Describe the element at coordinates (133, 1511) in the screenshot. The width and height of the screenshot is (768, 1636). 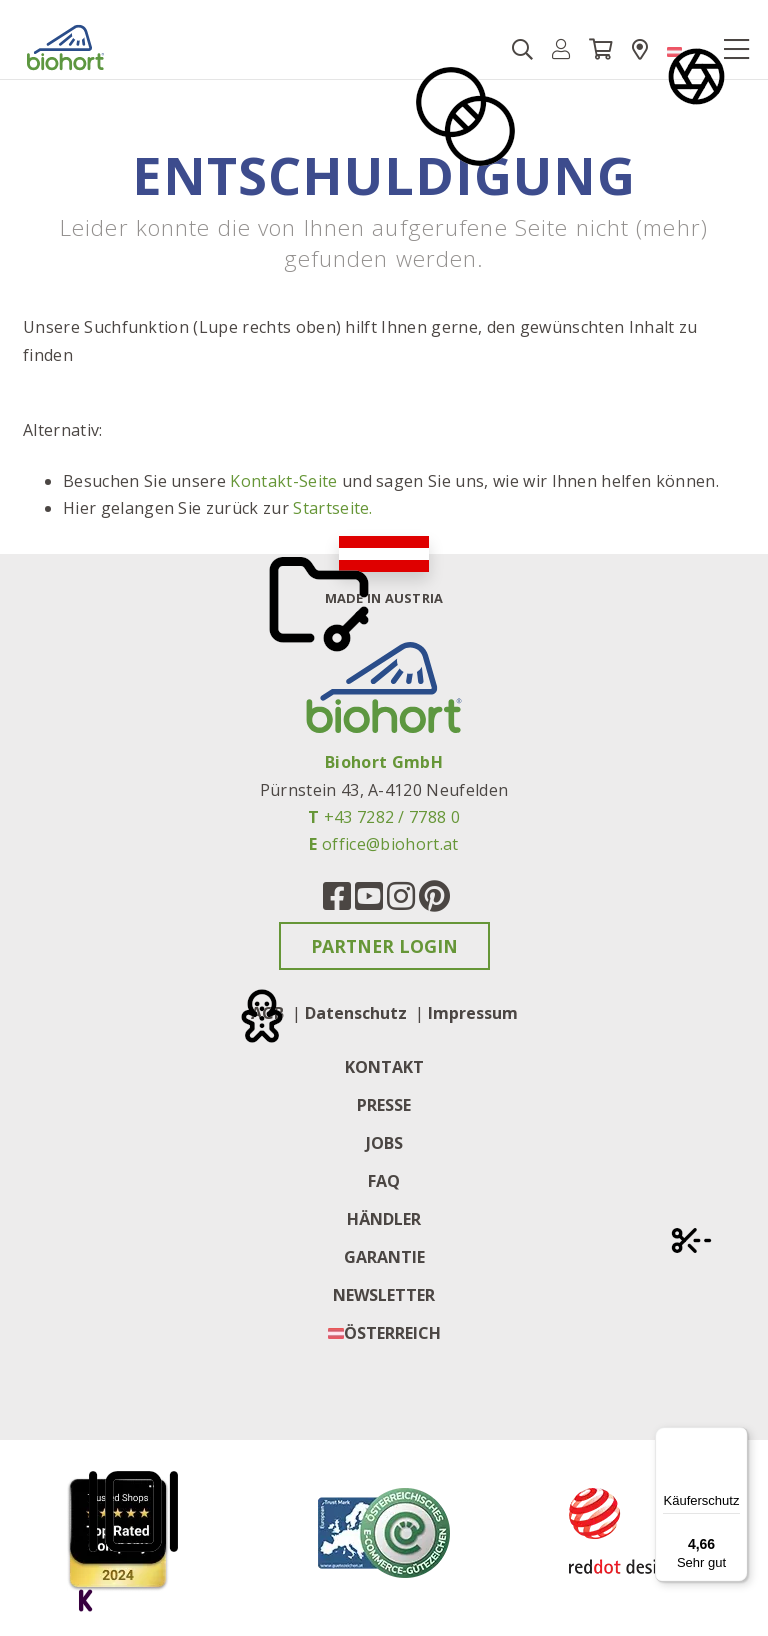
I see `browse images in horizontal gallery view` at that location.